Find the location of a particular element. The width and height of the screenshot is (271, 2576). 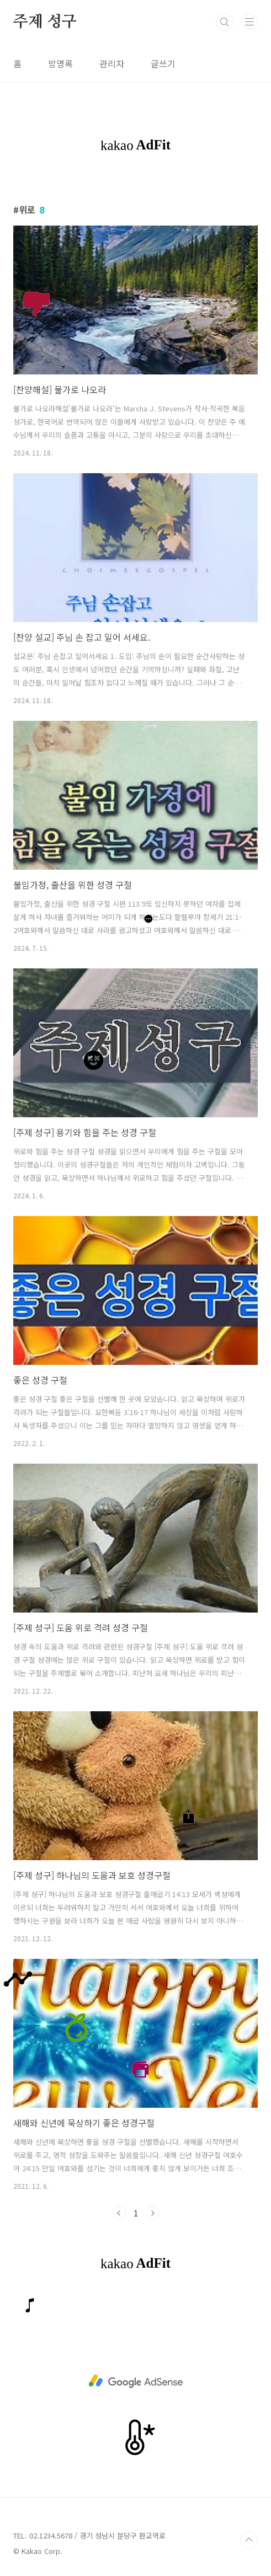

play or access music is located at coordinates (30, 2305).